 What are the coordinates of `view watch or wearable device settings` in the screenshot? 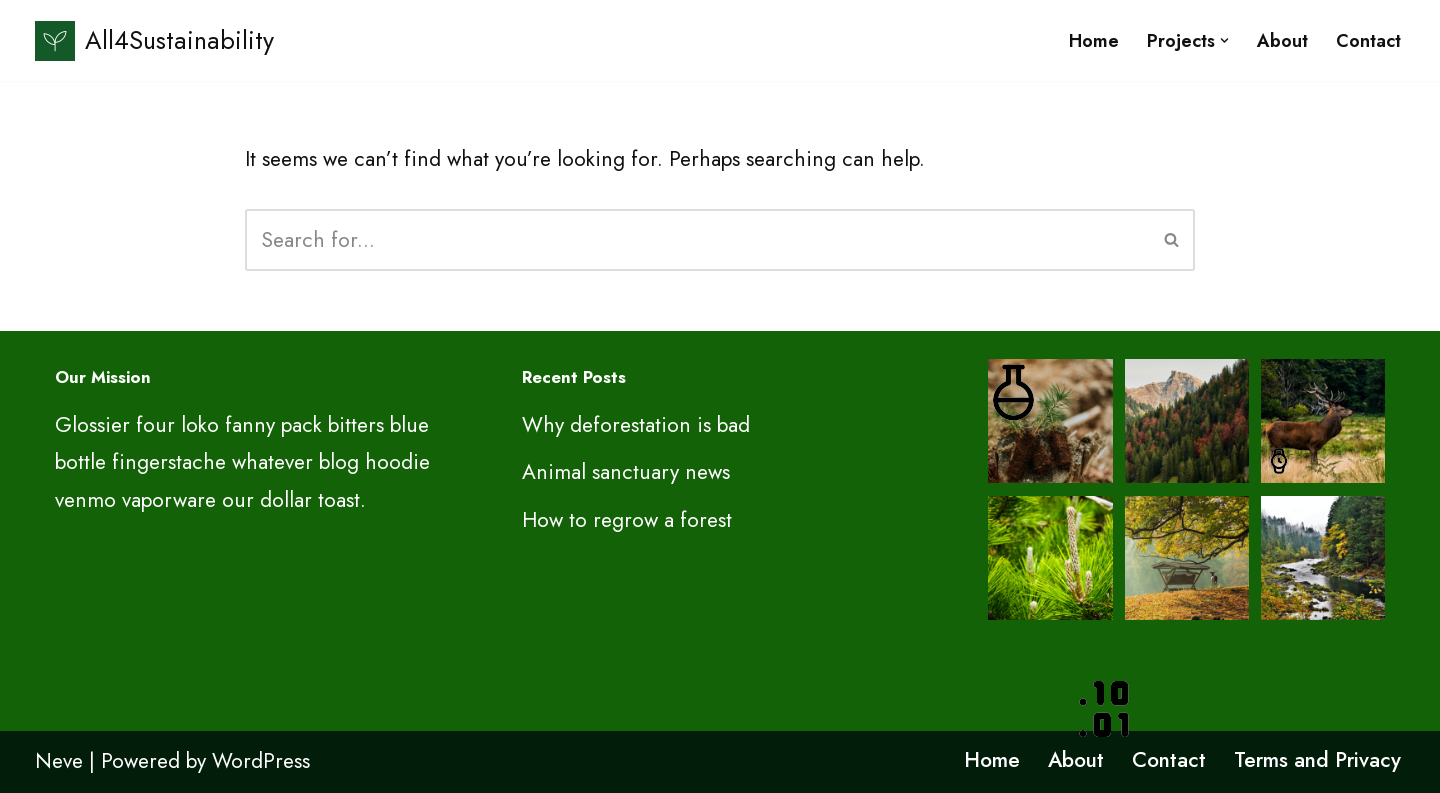 It's located at (1279, 461).